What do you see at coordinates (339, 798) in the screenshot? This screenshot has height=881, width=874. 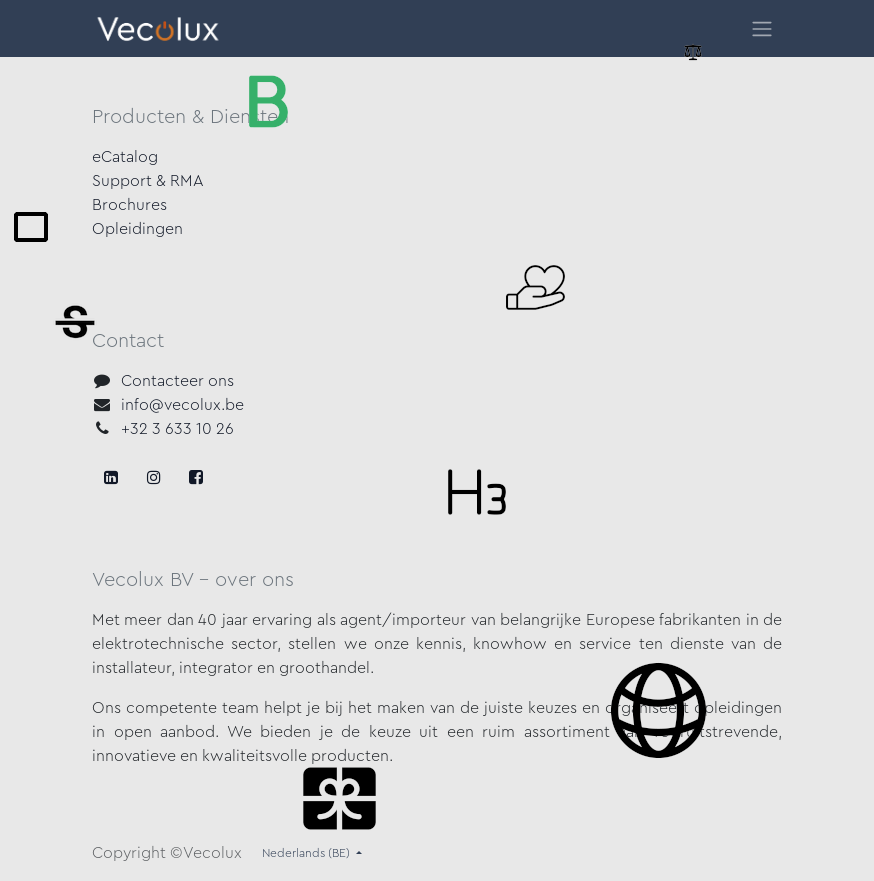 I see `view or redeem a gift` at bounding box center [339, 798].